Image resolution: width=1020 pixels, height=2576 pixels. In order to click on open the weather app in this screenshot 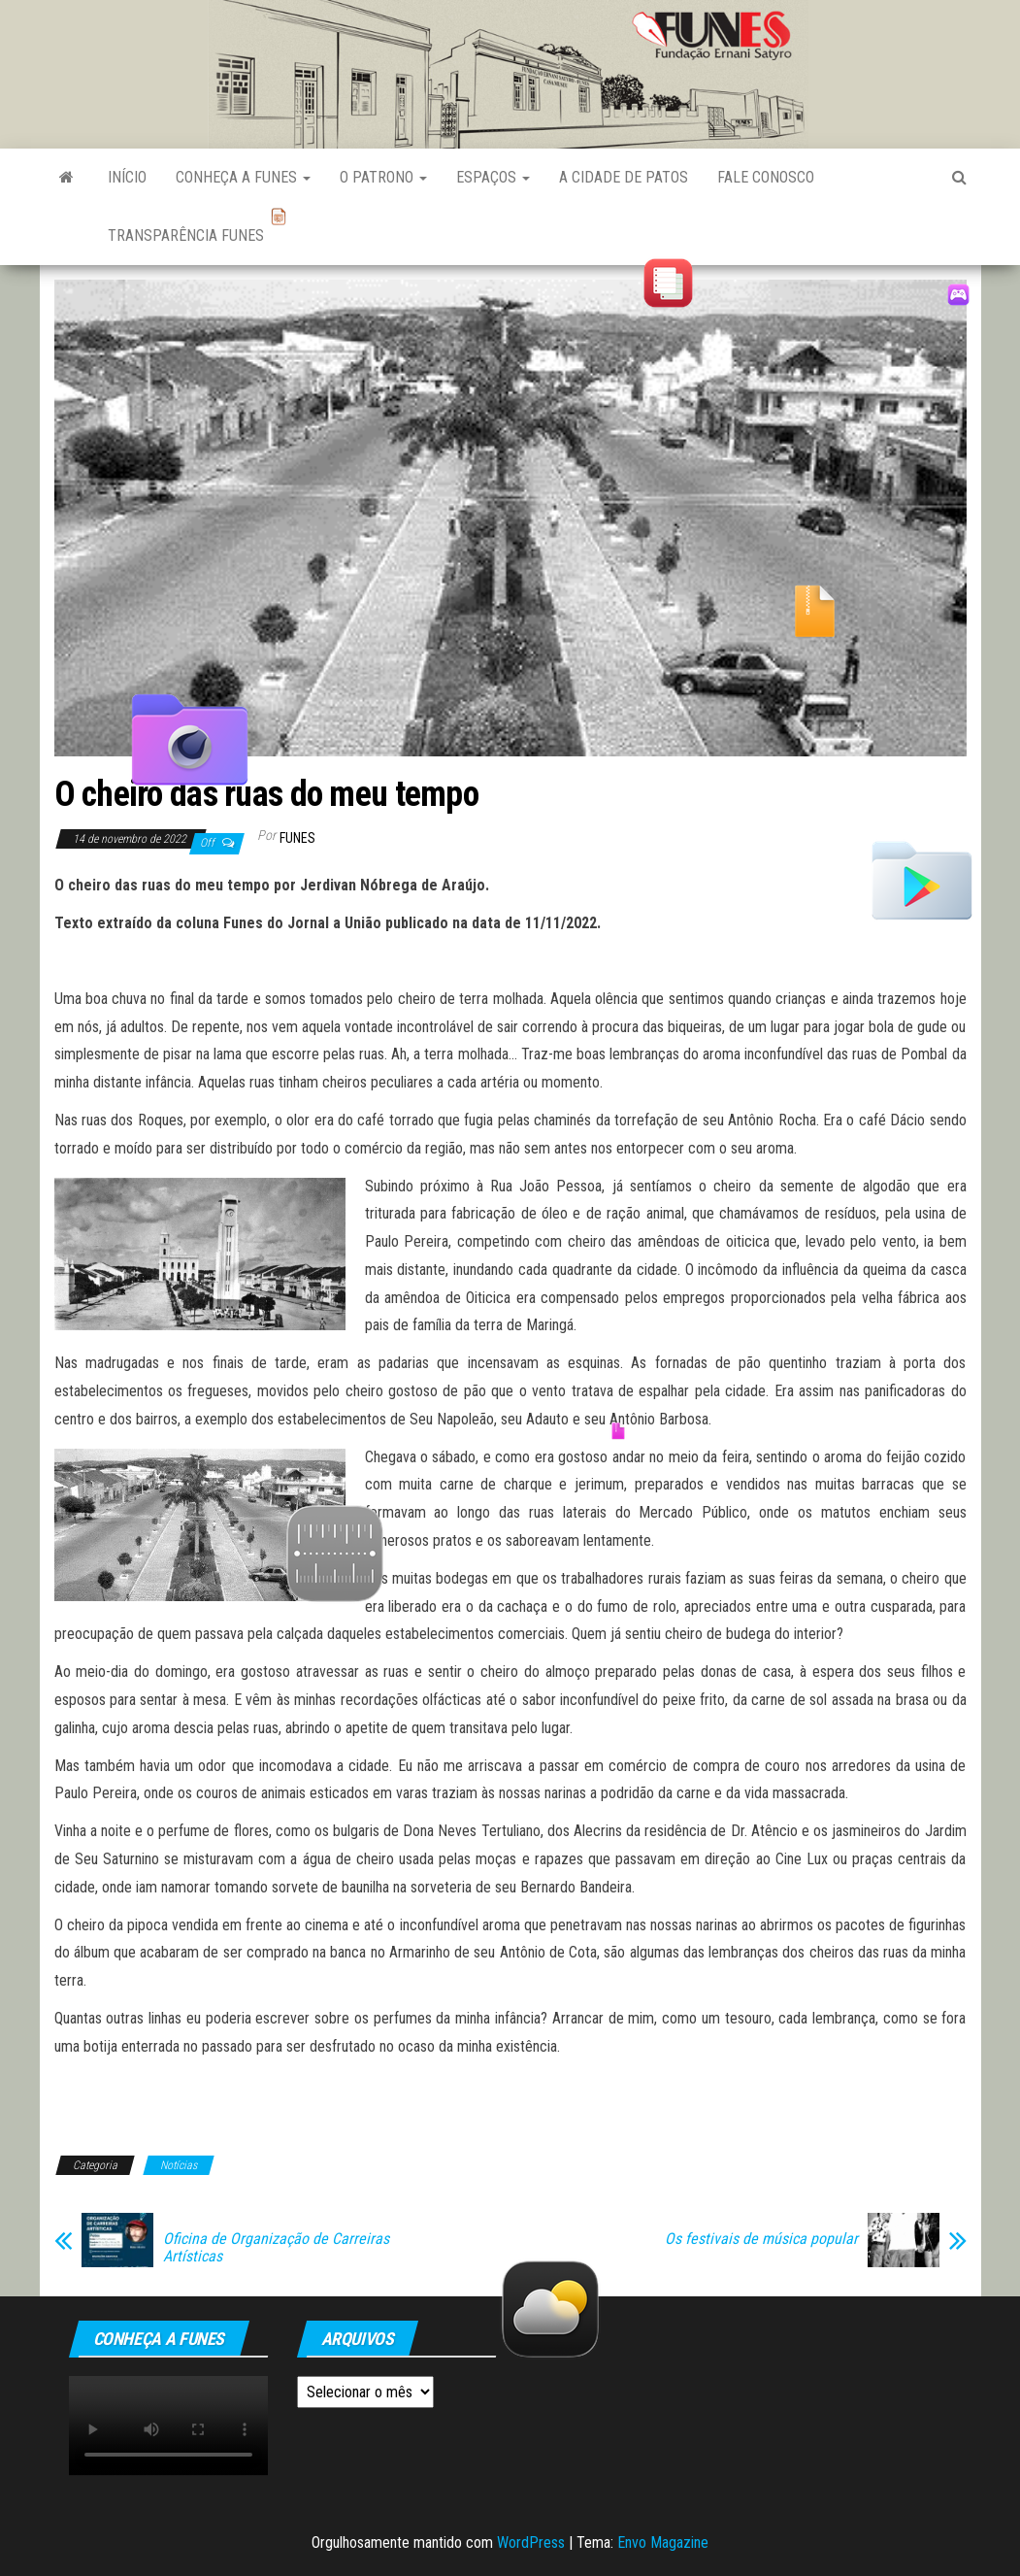, I will do `click(550, 2309)`.